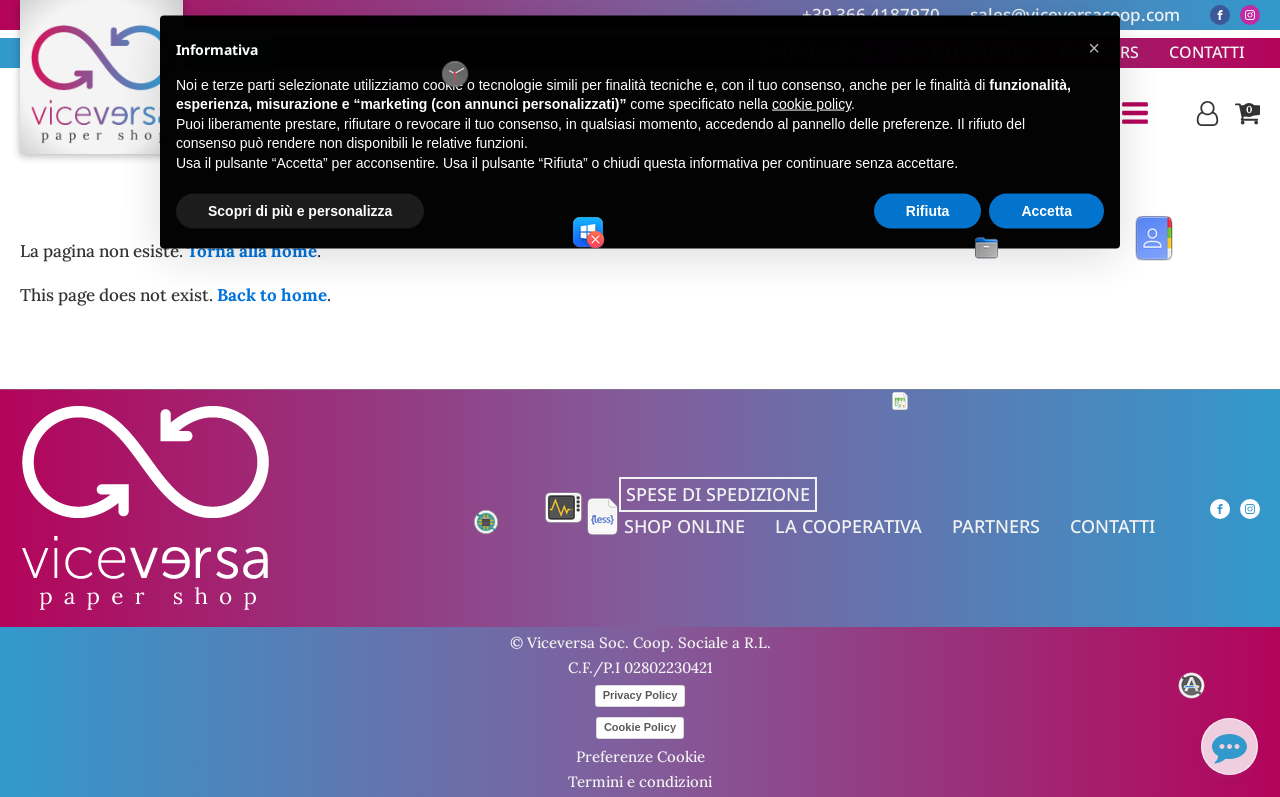 The width and height of the screenshot is (1280, 797). Describe the element at coordinates (1154, 238) in the screenshot. I see `open the contacts app` at that location.